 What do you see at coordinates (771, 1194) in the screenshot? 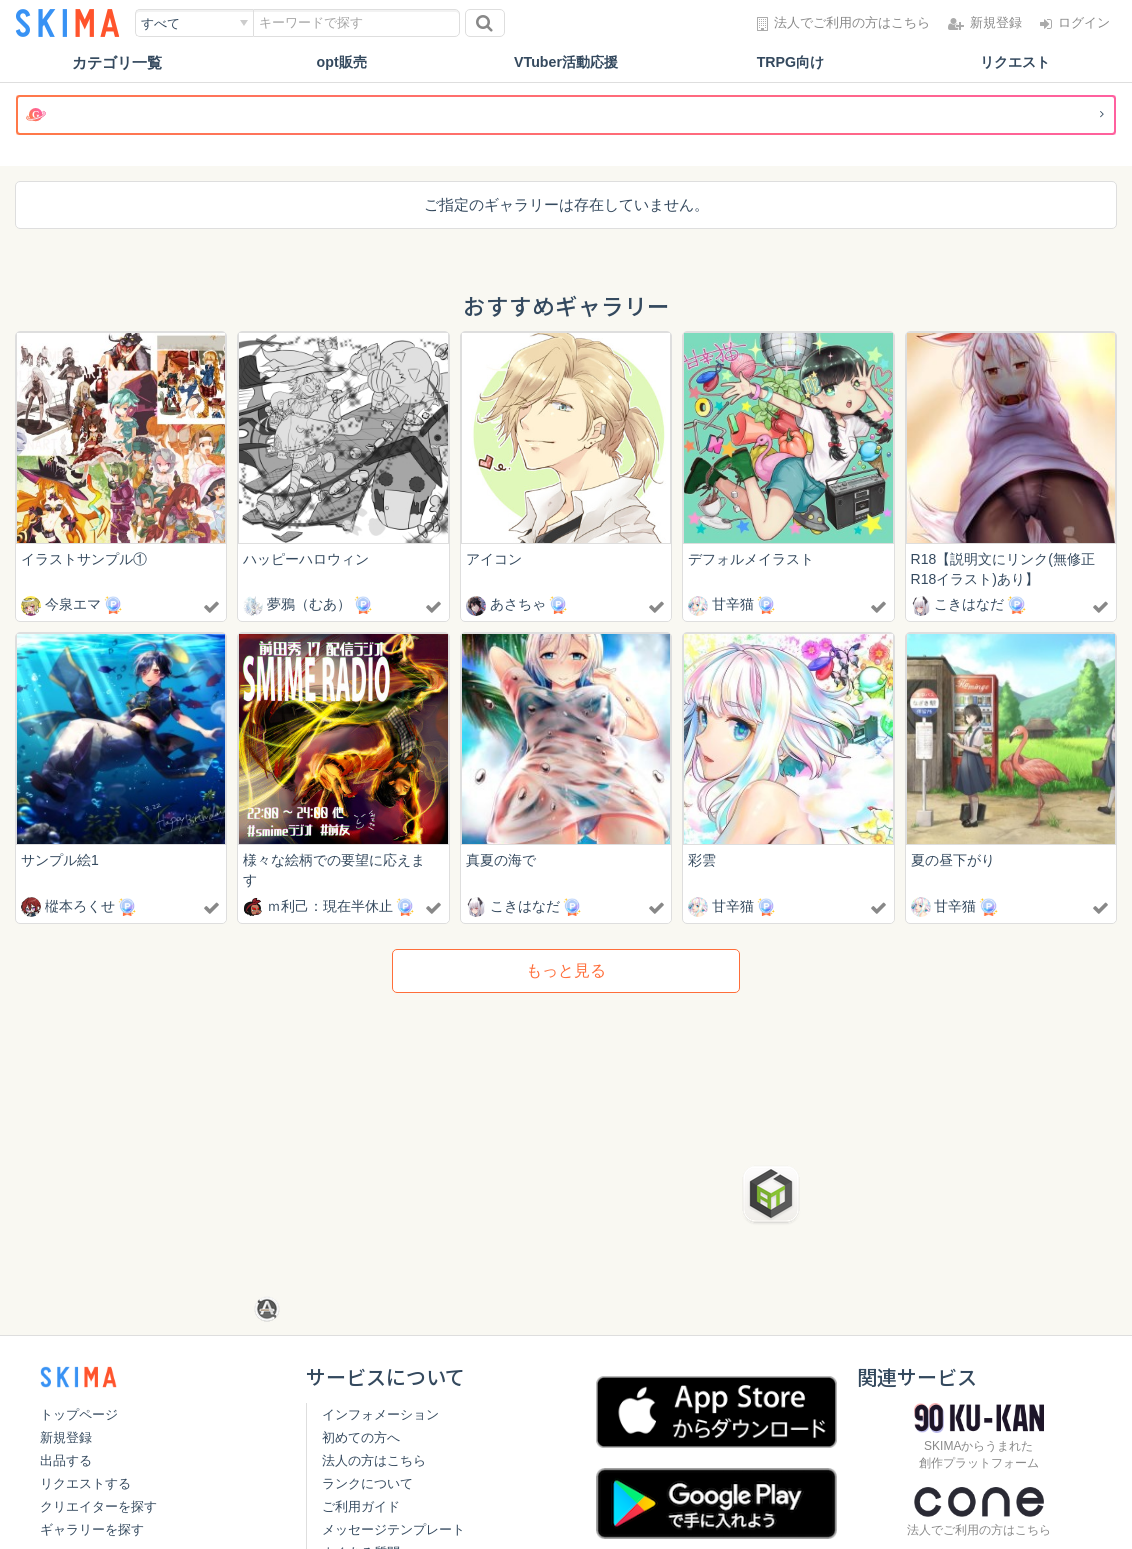
I see `launch atlauncher minecraft mod manager` at bounding box center [771, 1194].